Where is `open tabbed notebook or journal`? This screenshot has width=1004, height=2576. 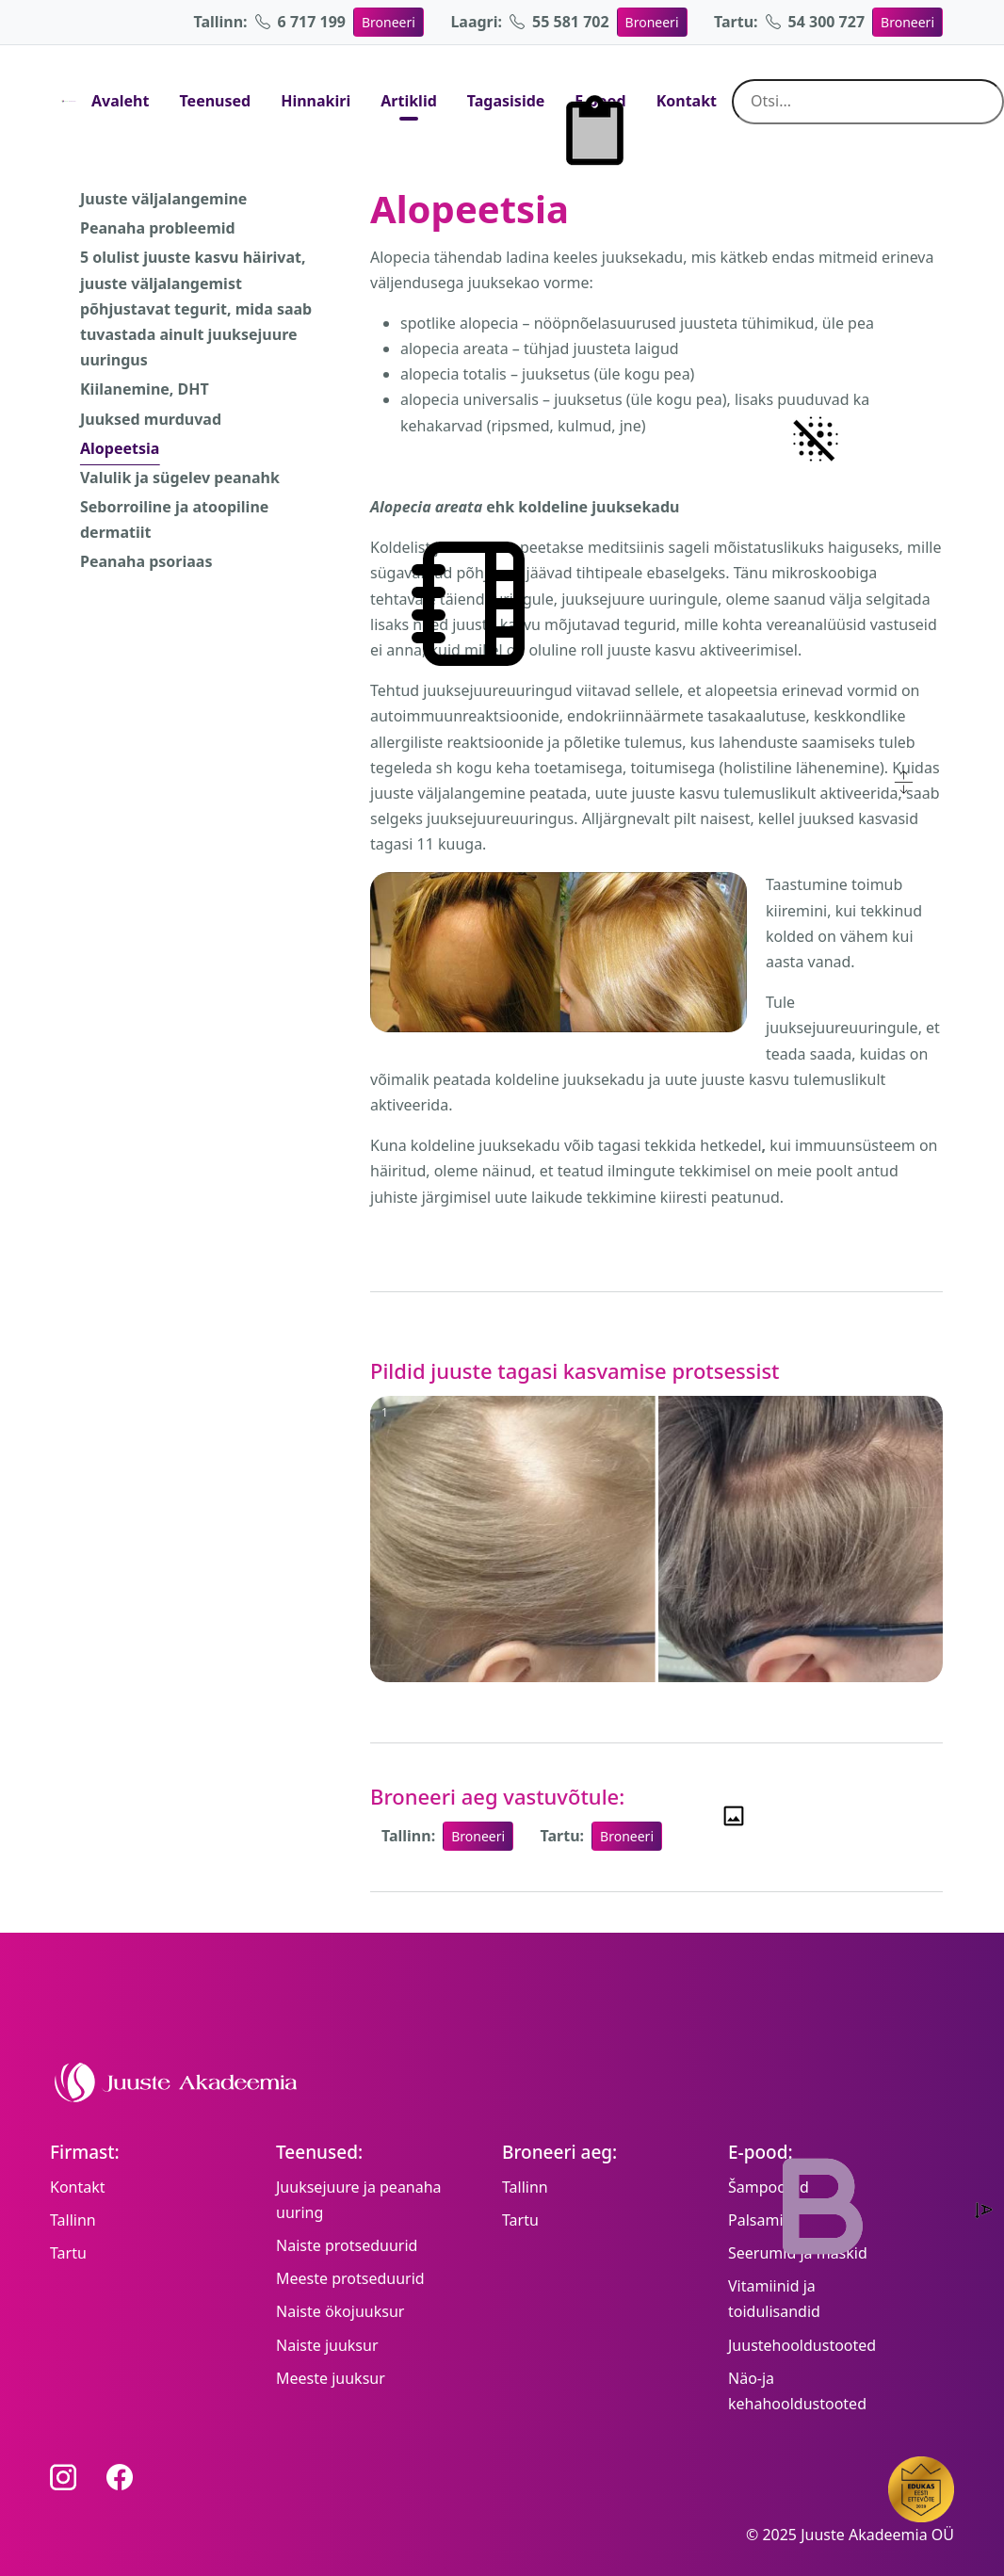
open tabbed notebook or journal is located at coordinates (474, 604).